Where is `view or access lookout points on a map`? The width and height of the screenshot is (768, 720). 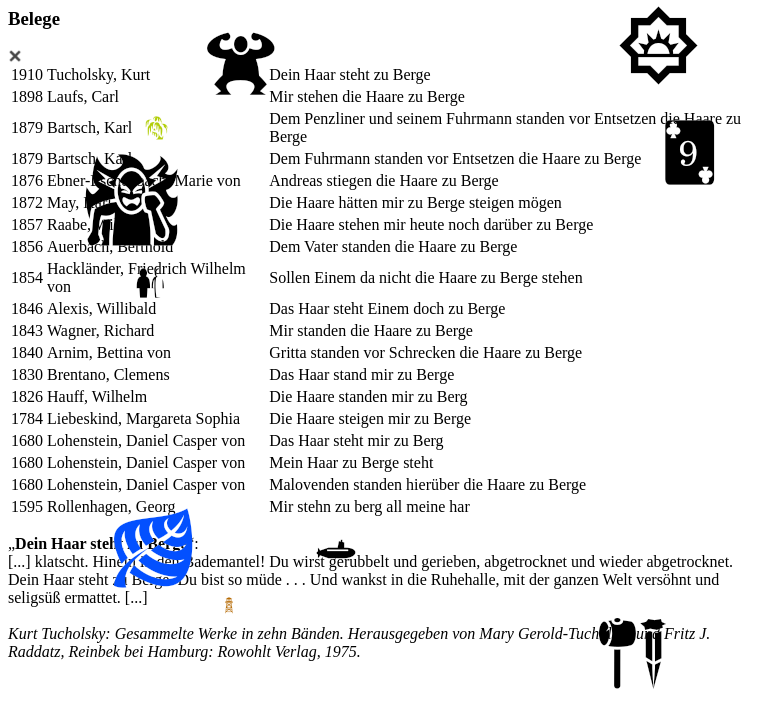 view or access lookout points on a map is located at coordinates (229, 605).